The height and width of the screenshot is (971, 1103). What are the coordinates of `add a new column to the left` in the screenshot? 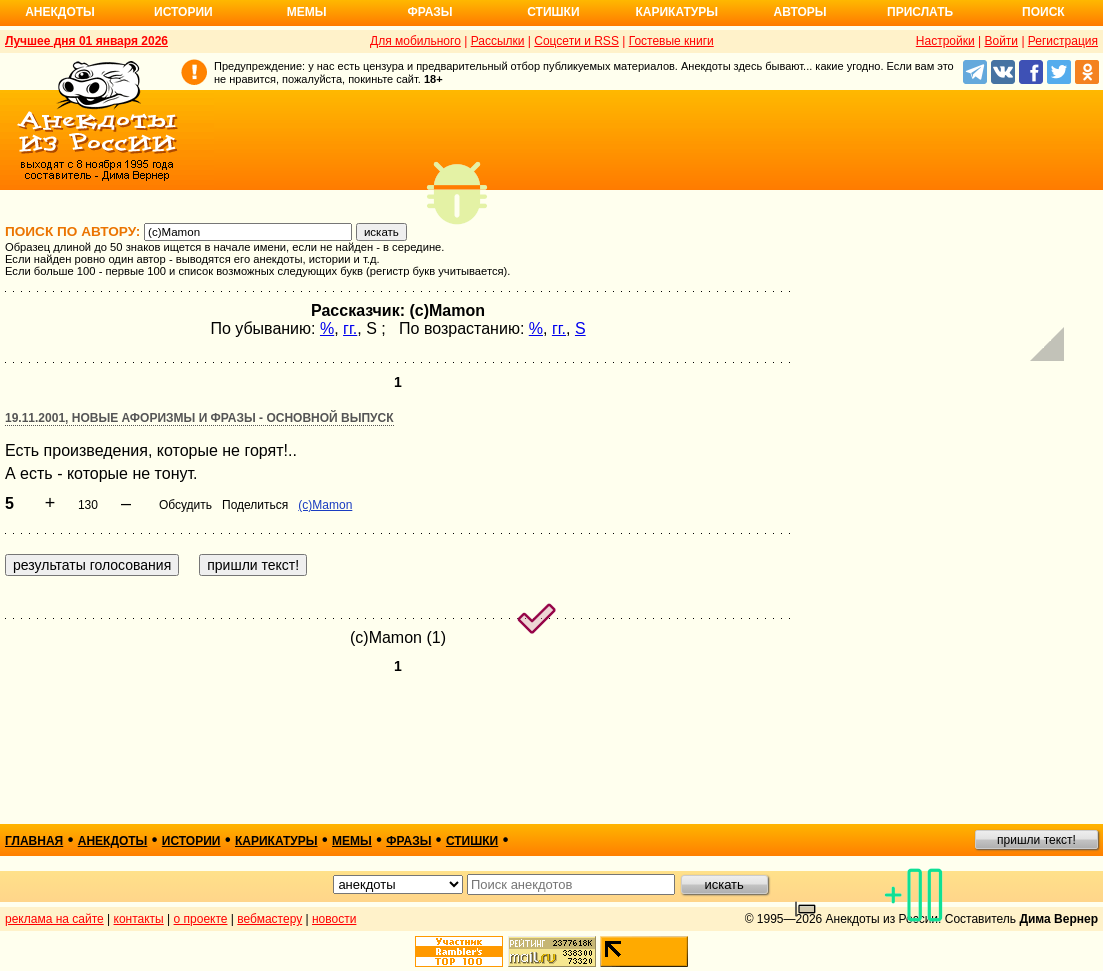 It's located at (918, 895).